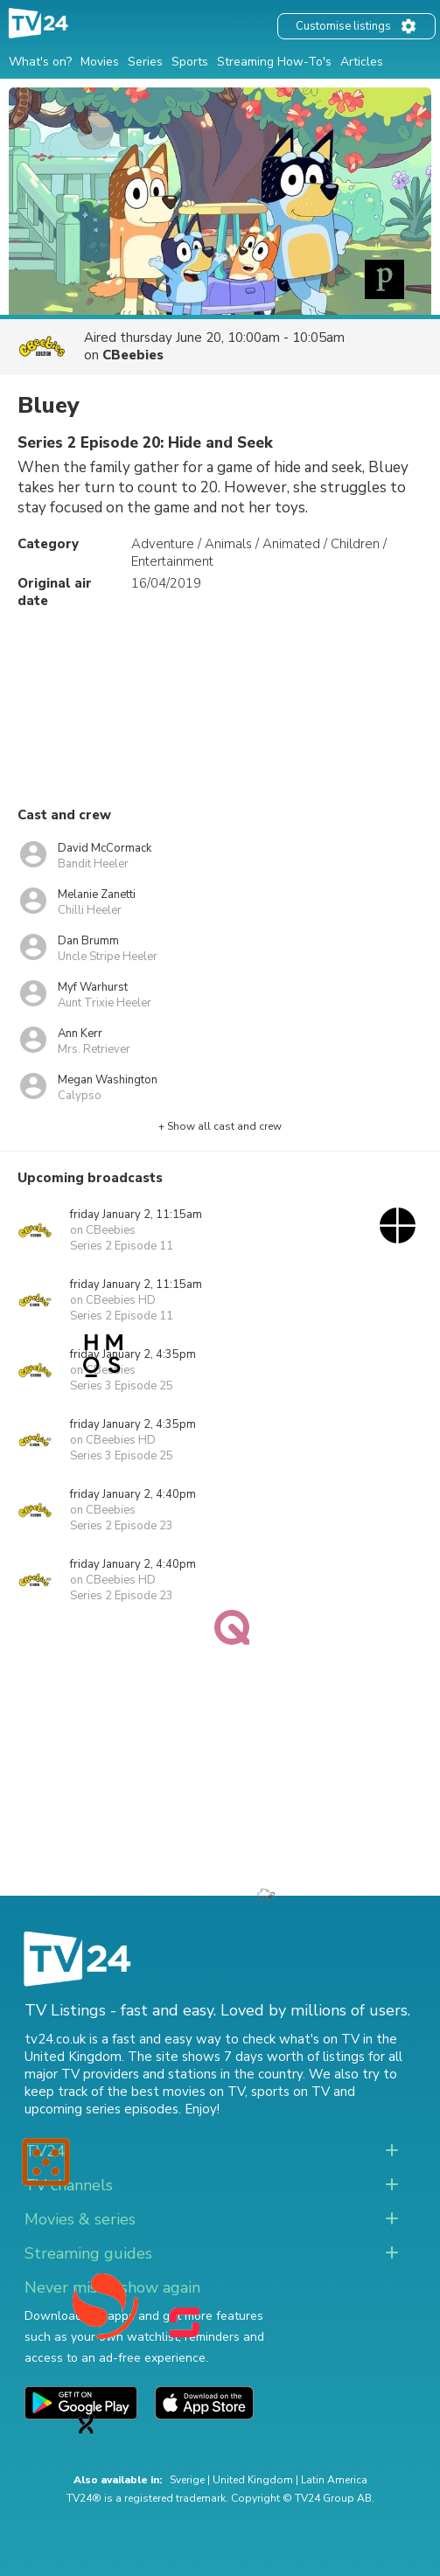 This screenshot has width=440, height=2576. I want to click on start.gg logo, so click(185, 2322).